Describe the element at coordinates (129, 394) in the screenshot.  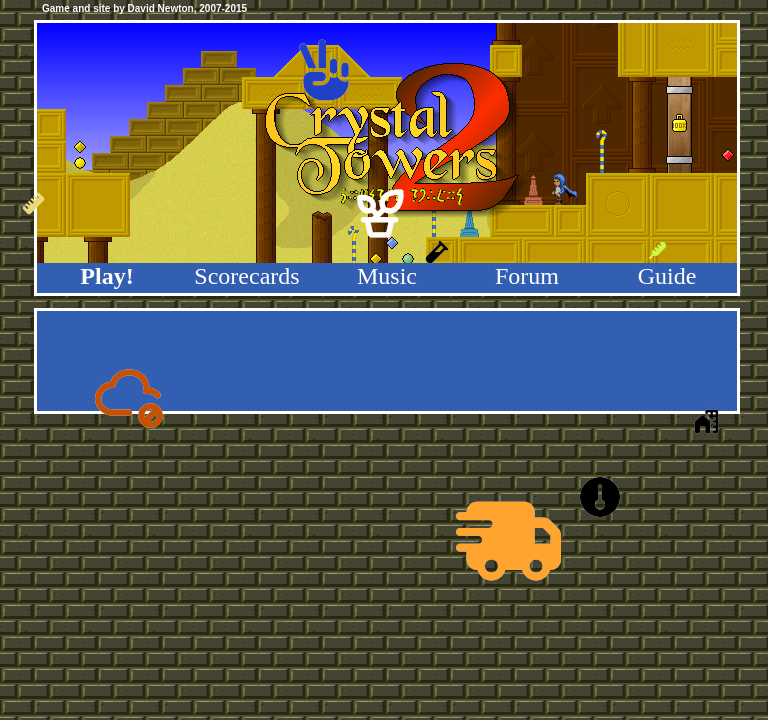
I see `cancel cloud upload or sync` at that location.